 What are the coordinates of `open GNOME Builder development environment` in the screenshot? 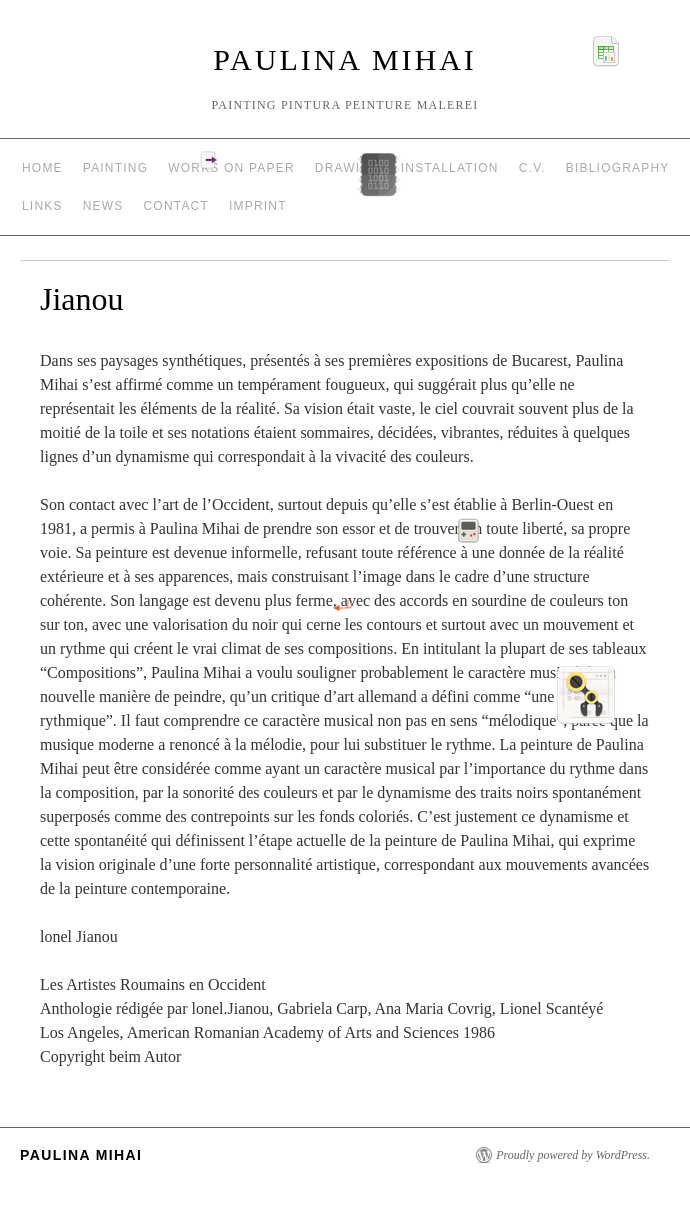 It's located at (586, 695).